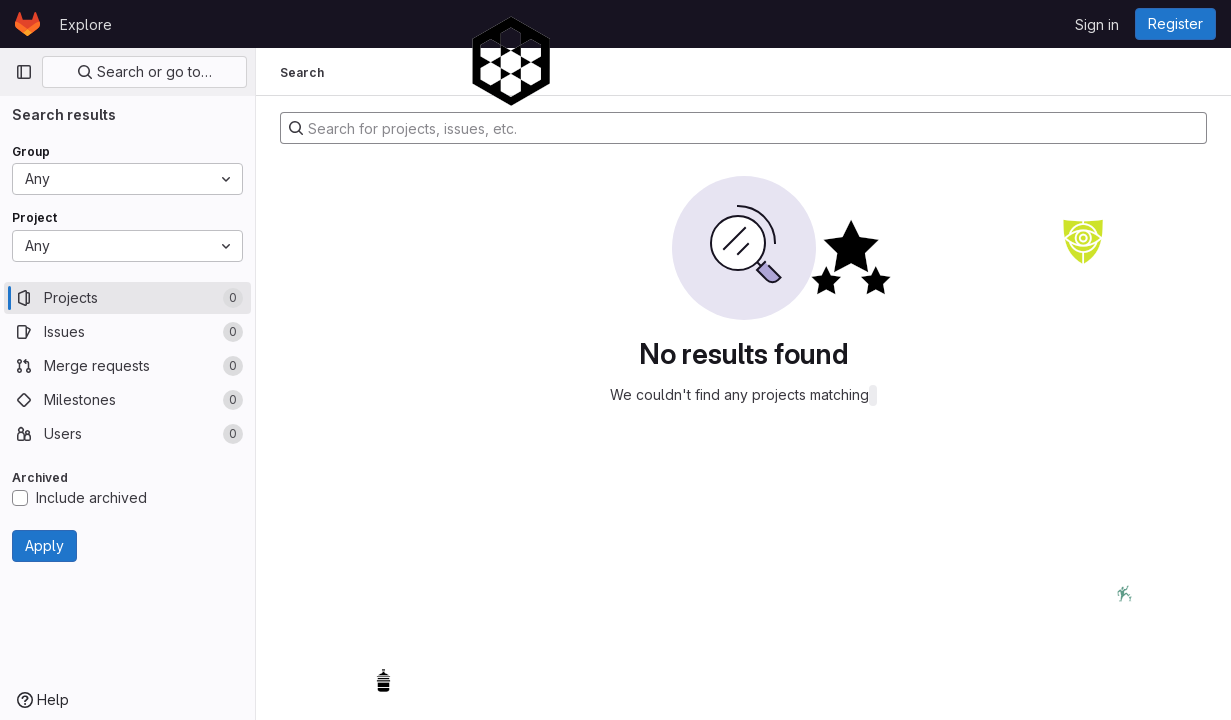 This screenshot has height=720, width=1231. I want to click on access hive or colony management features, so click(512, 61).